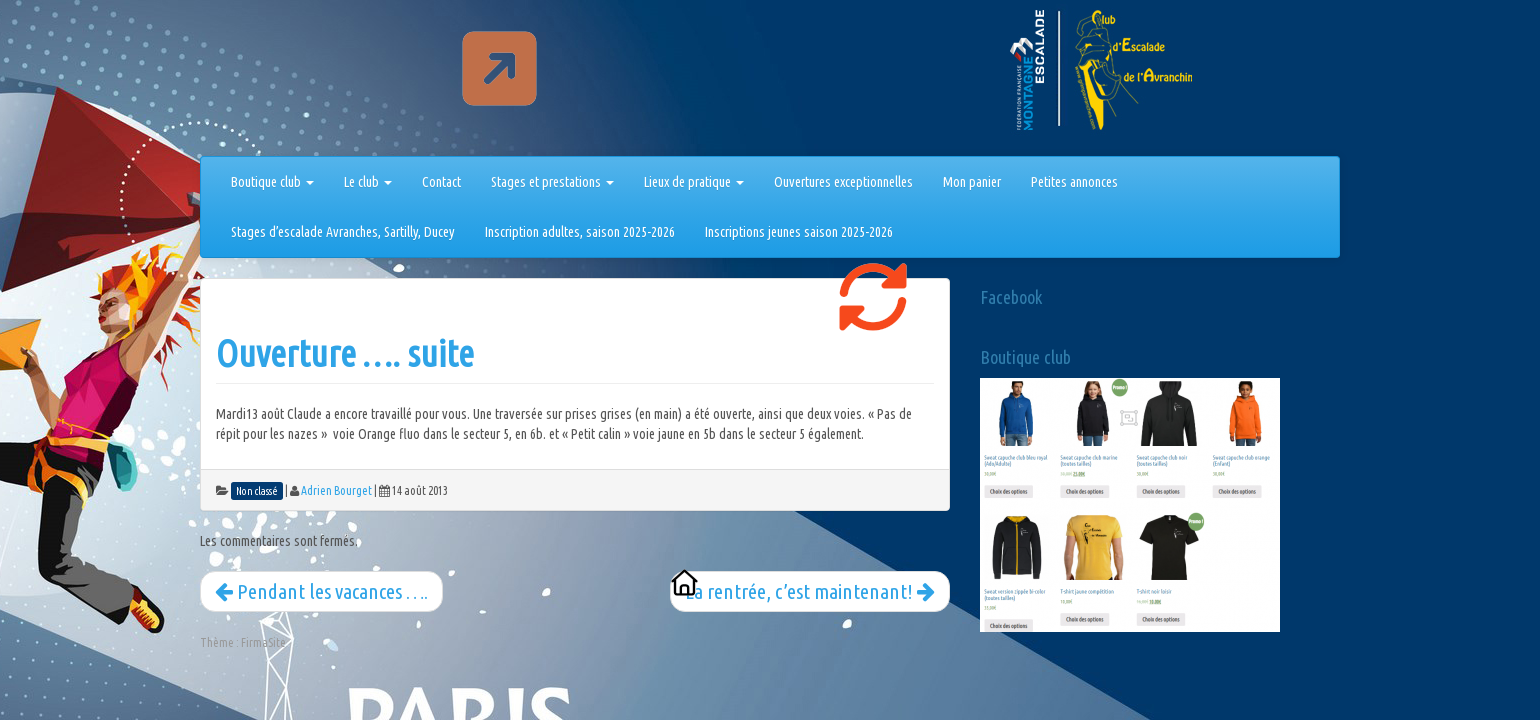 This screenshot has width=1540, height=720. What do you see at coordinates (873, 297) in the screenshot?
I see `sync or refresh content` at bounding box center [873, 297].